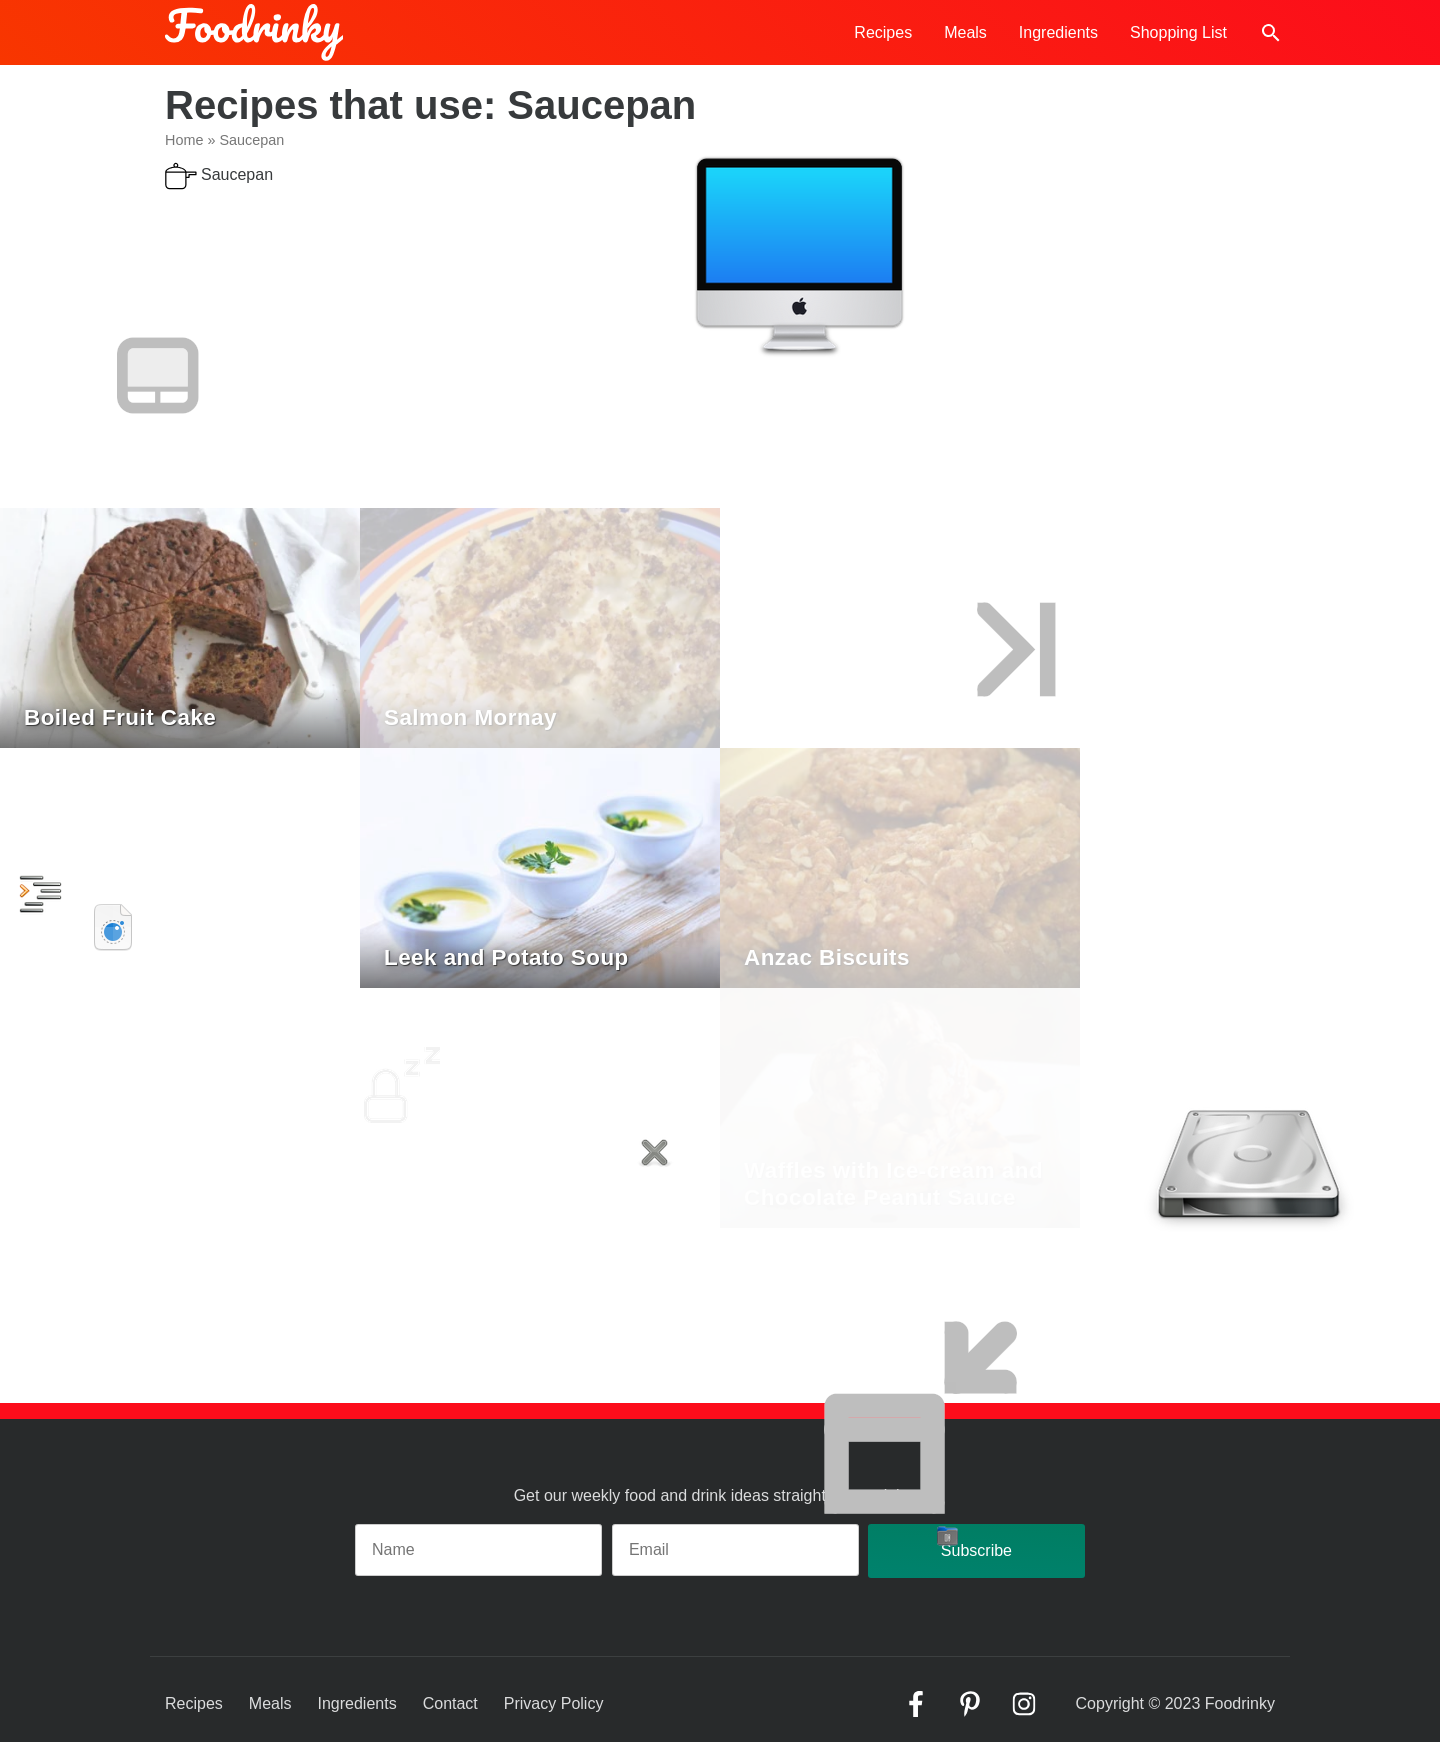  Describe the element at coordinates (402, 1085) in the screenshot. I see `system sleep mode is enabled and unrestricted` at that location.